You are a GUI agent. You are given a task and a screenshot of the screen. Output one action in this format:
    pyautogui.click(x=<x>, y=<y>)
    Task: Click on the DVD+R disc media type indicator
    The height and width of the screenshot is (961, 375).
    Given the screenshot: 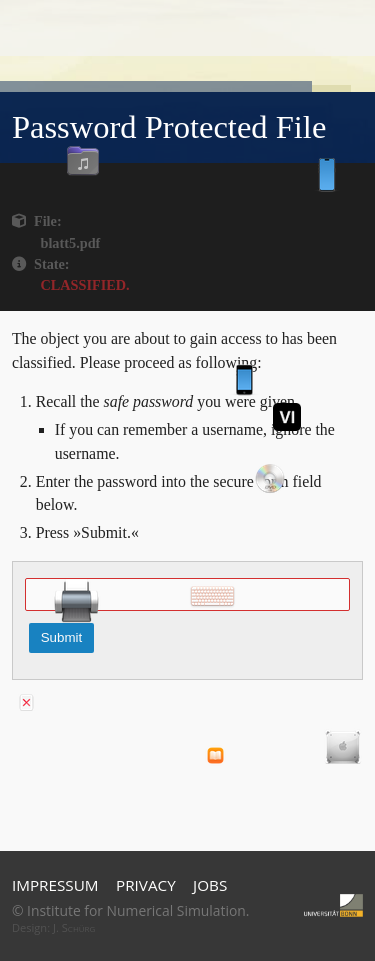 What is the action you would take?
    pyautogui.click(x=270, y=479)
    